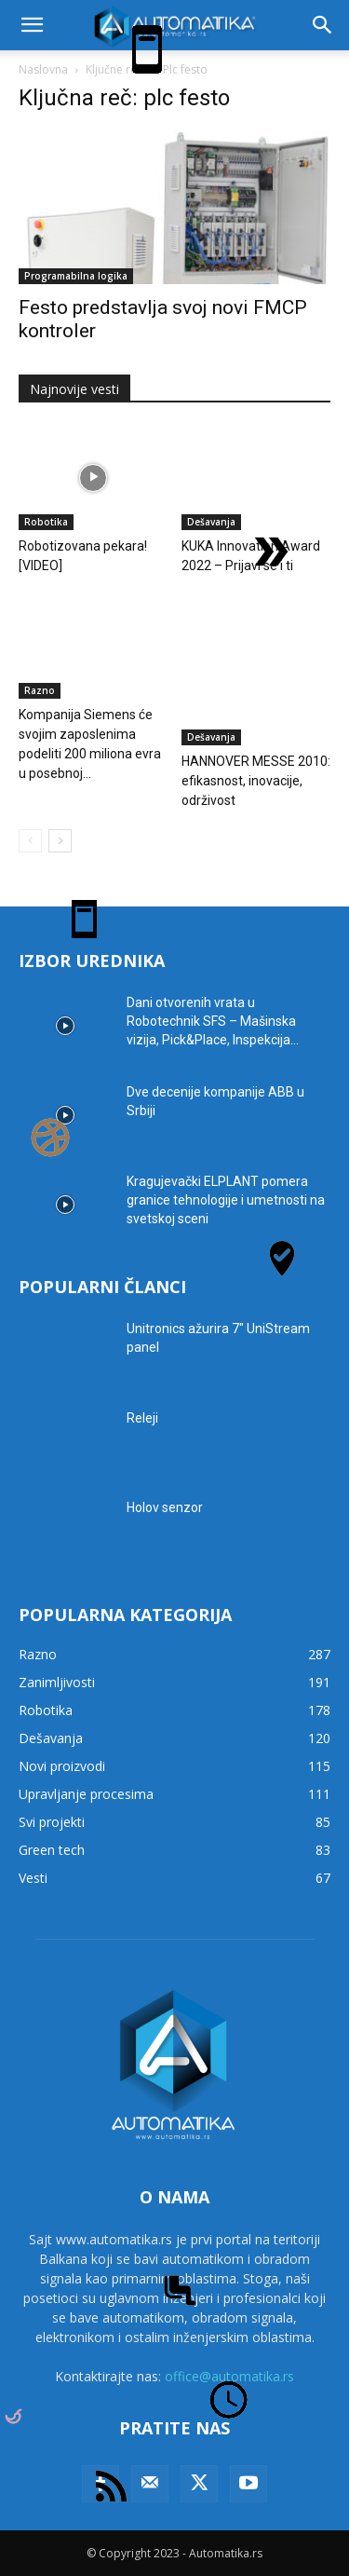 Image resolution: width=349 pixels, height=2576 pixels. What do you see at coordinates (14, 2417) in the screenshot?
I see `indicates spicy food or heat level` at bounding box center [14, 2417].